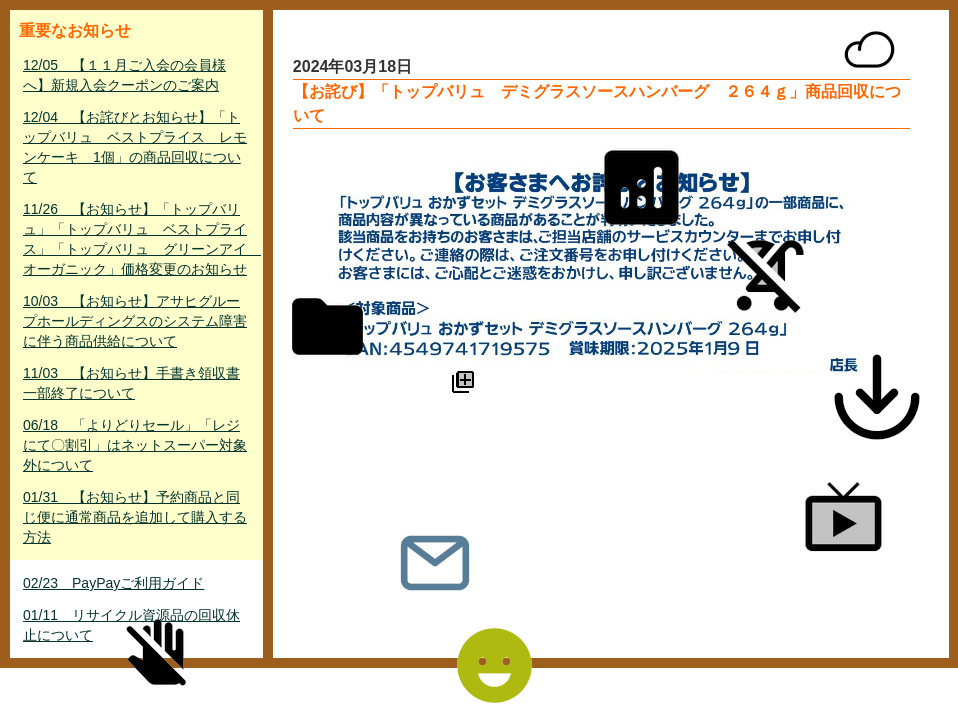 The image size is (958, 720). What do you see at coordinates (843, 516) in the screenshot?
I see `watch live television or streaming content` at bounding box center [843, 516].